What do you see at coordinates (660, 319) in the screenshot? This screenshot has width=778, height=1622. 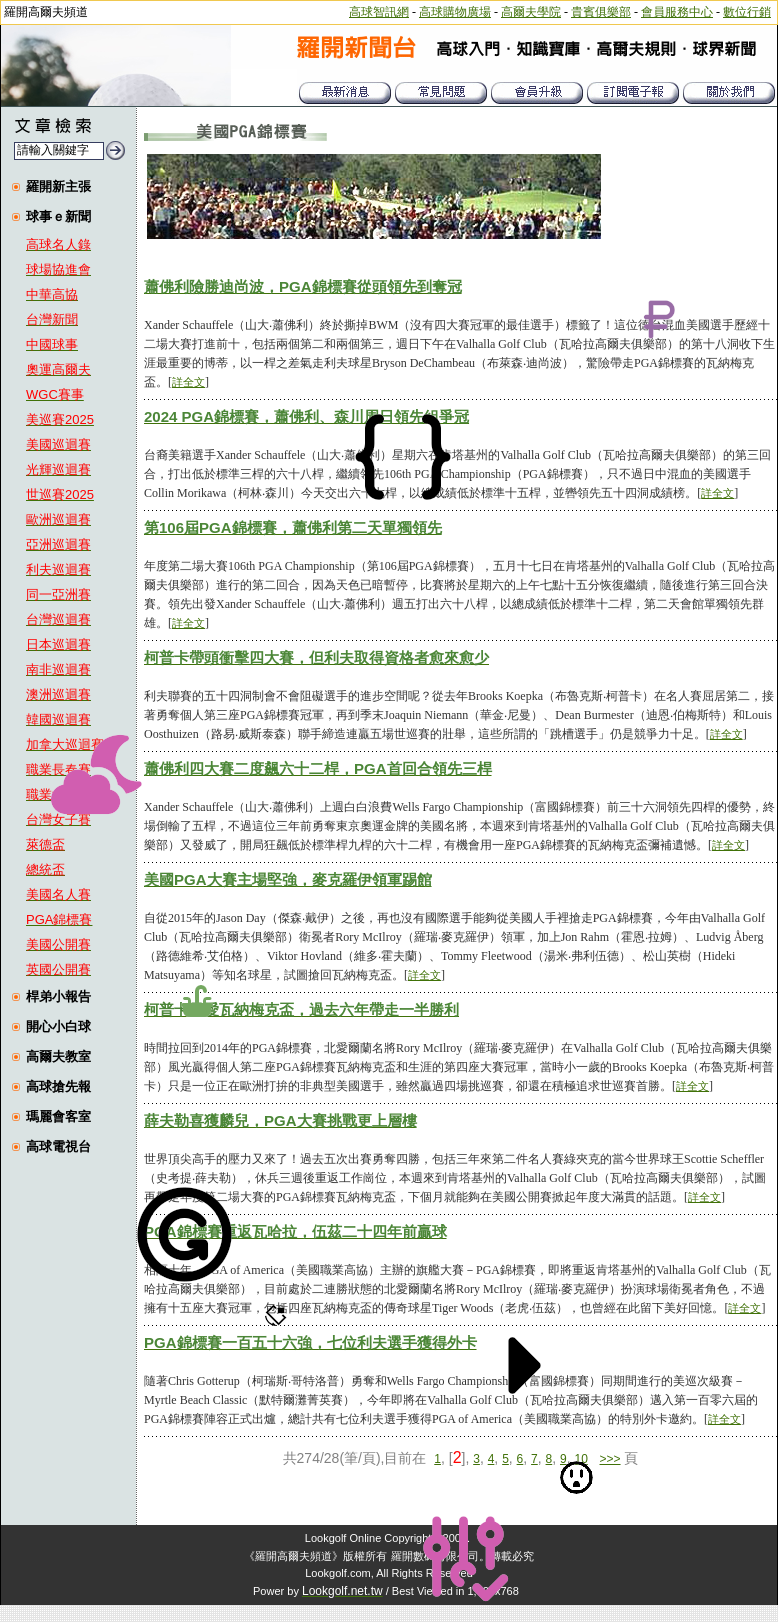 I see `indicates Russian ruble currency` at bounding box center [660, 319].